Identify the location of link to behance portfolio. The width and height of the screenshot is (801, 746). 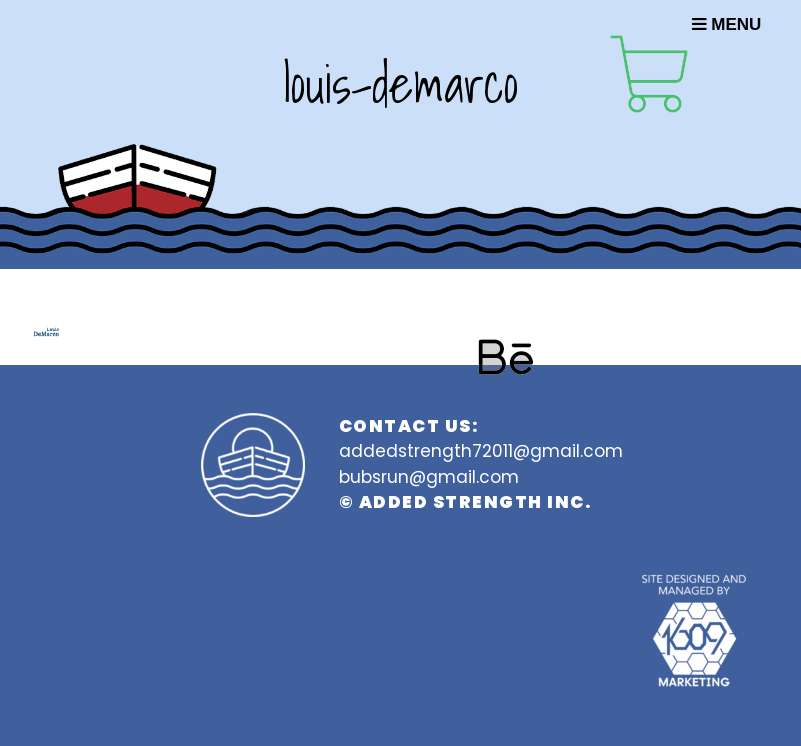
(504, 357).